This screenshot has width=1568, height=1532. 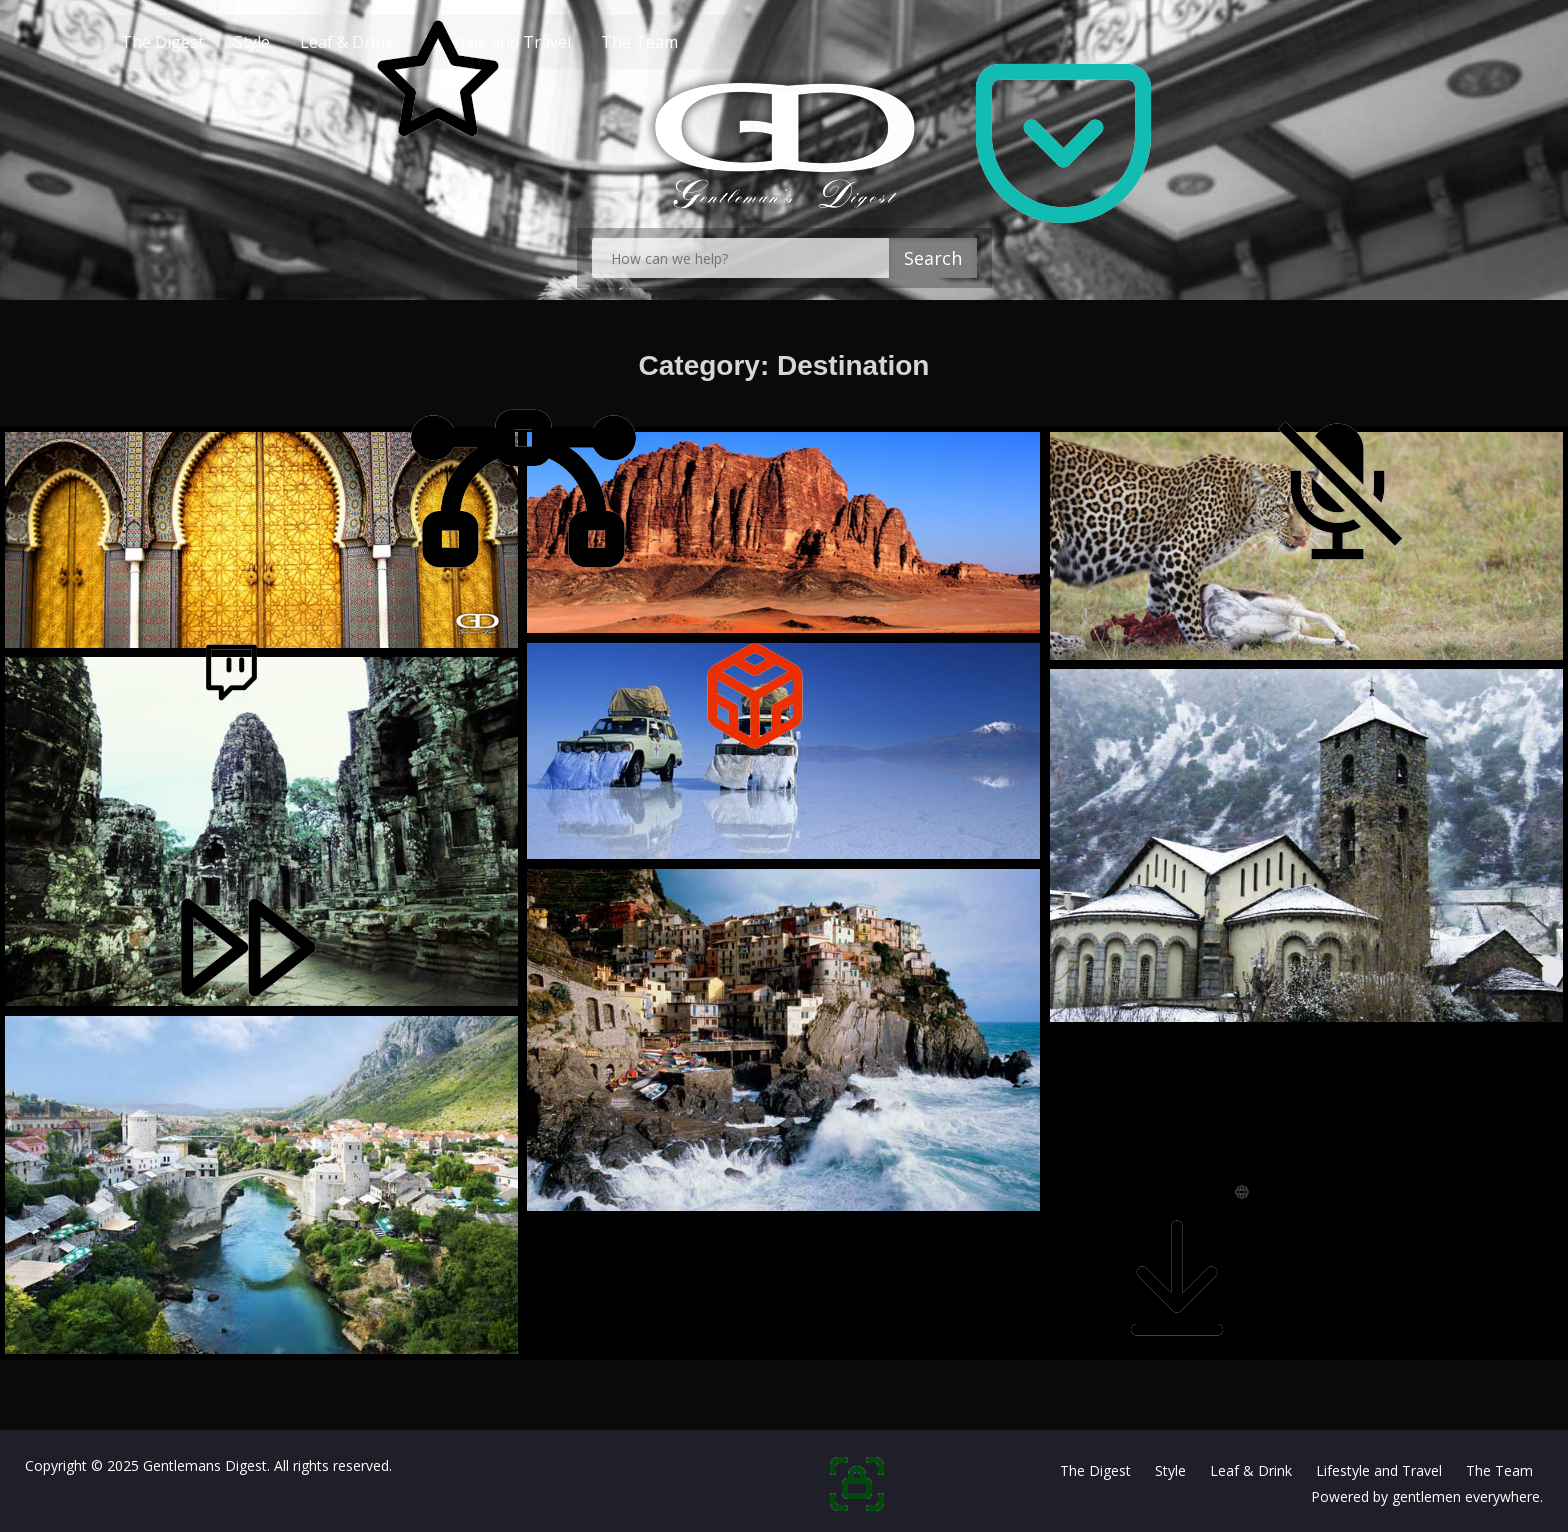 What do you see at coordinates (1337, 491) in the screenshot?
I see `mute your microphone` at bounding box center [1337, 491].